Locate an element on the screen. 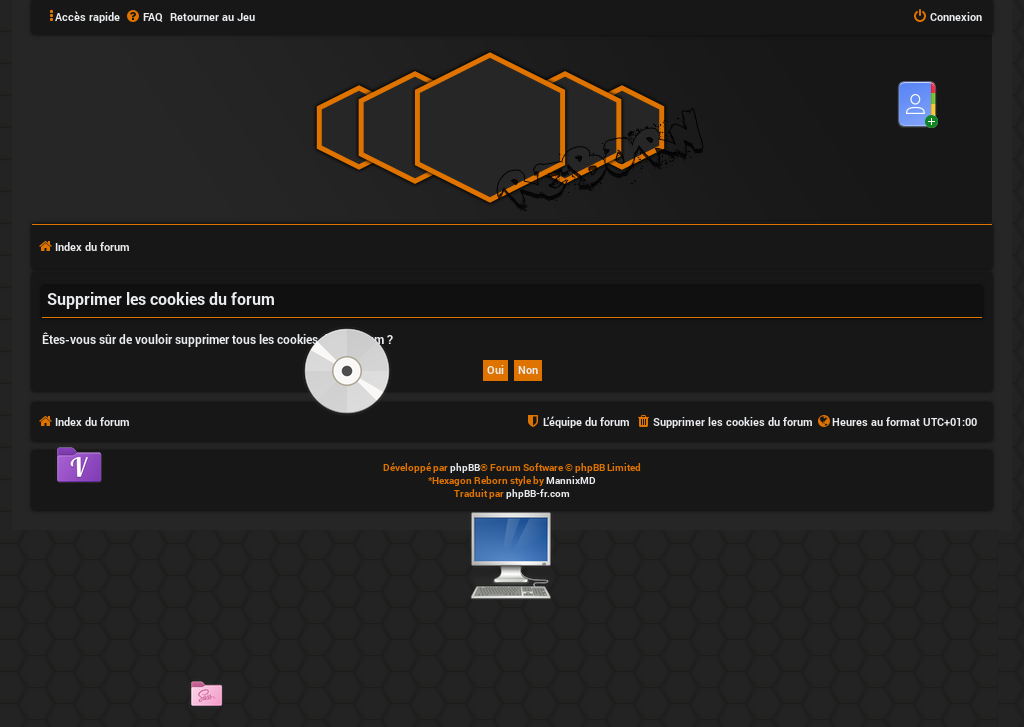 The width and height of the screenshot is (1024, 727). create a new contact in your address book is located at coordinates (917, 104).